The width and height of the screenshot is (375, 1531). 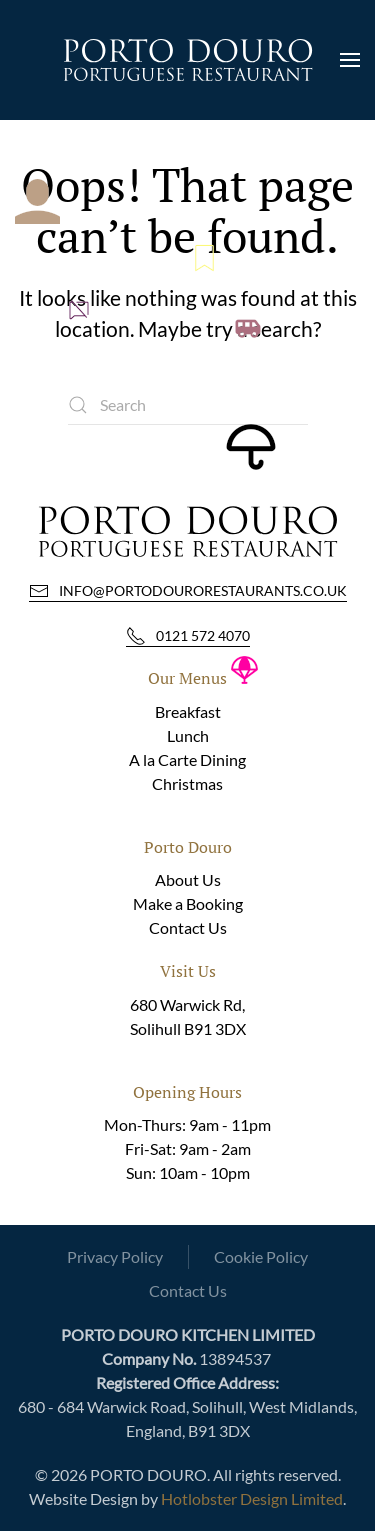 I want to click on mute or disable chat notifications, so click(x=79, y=309).